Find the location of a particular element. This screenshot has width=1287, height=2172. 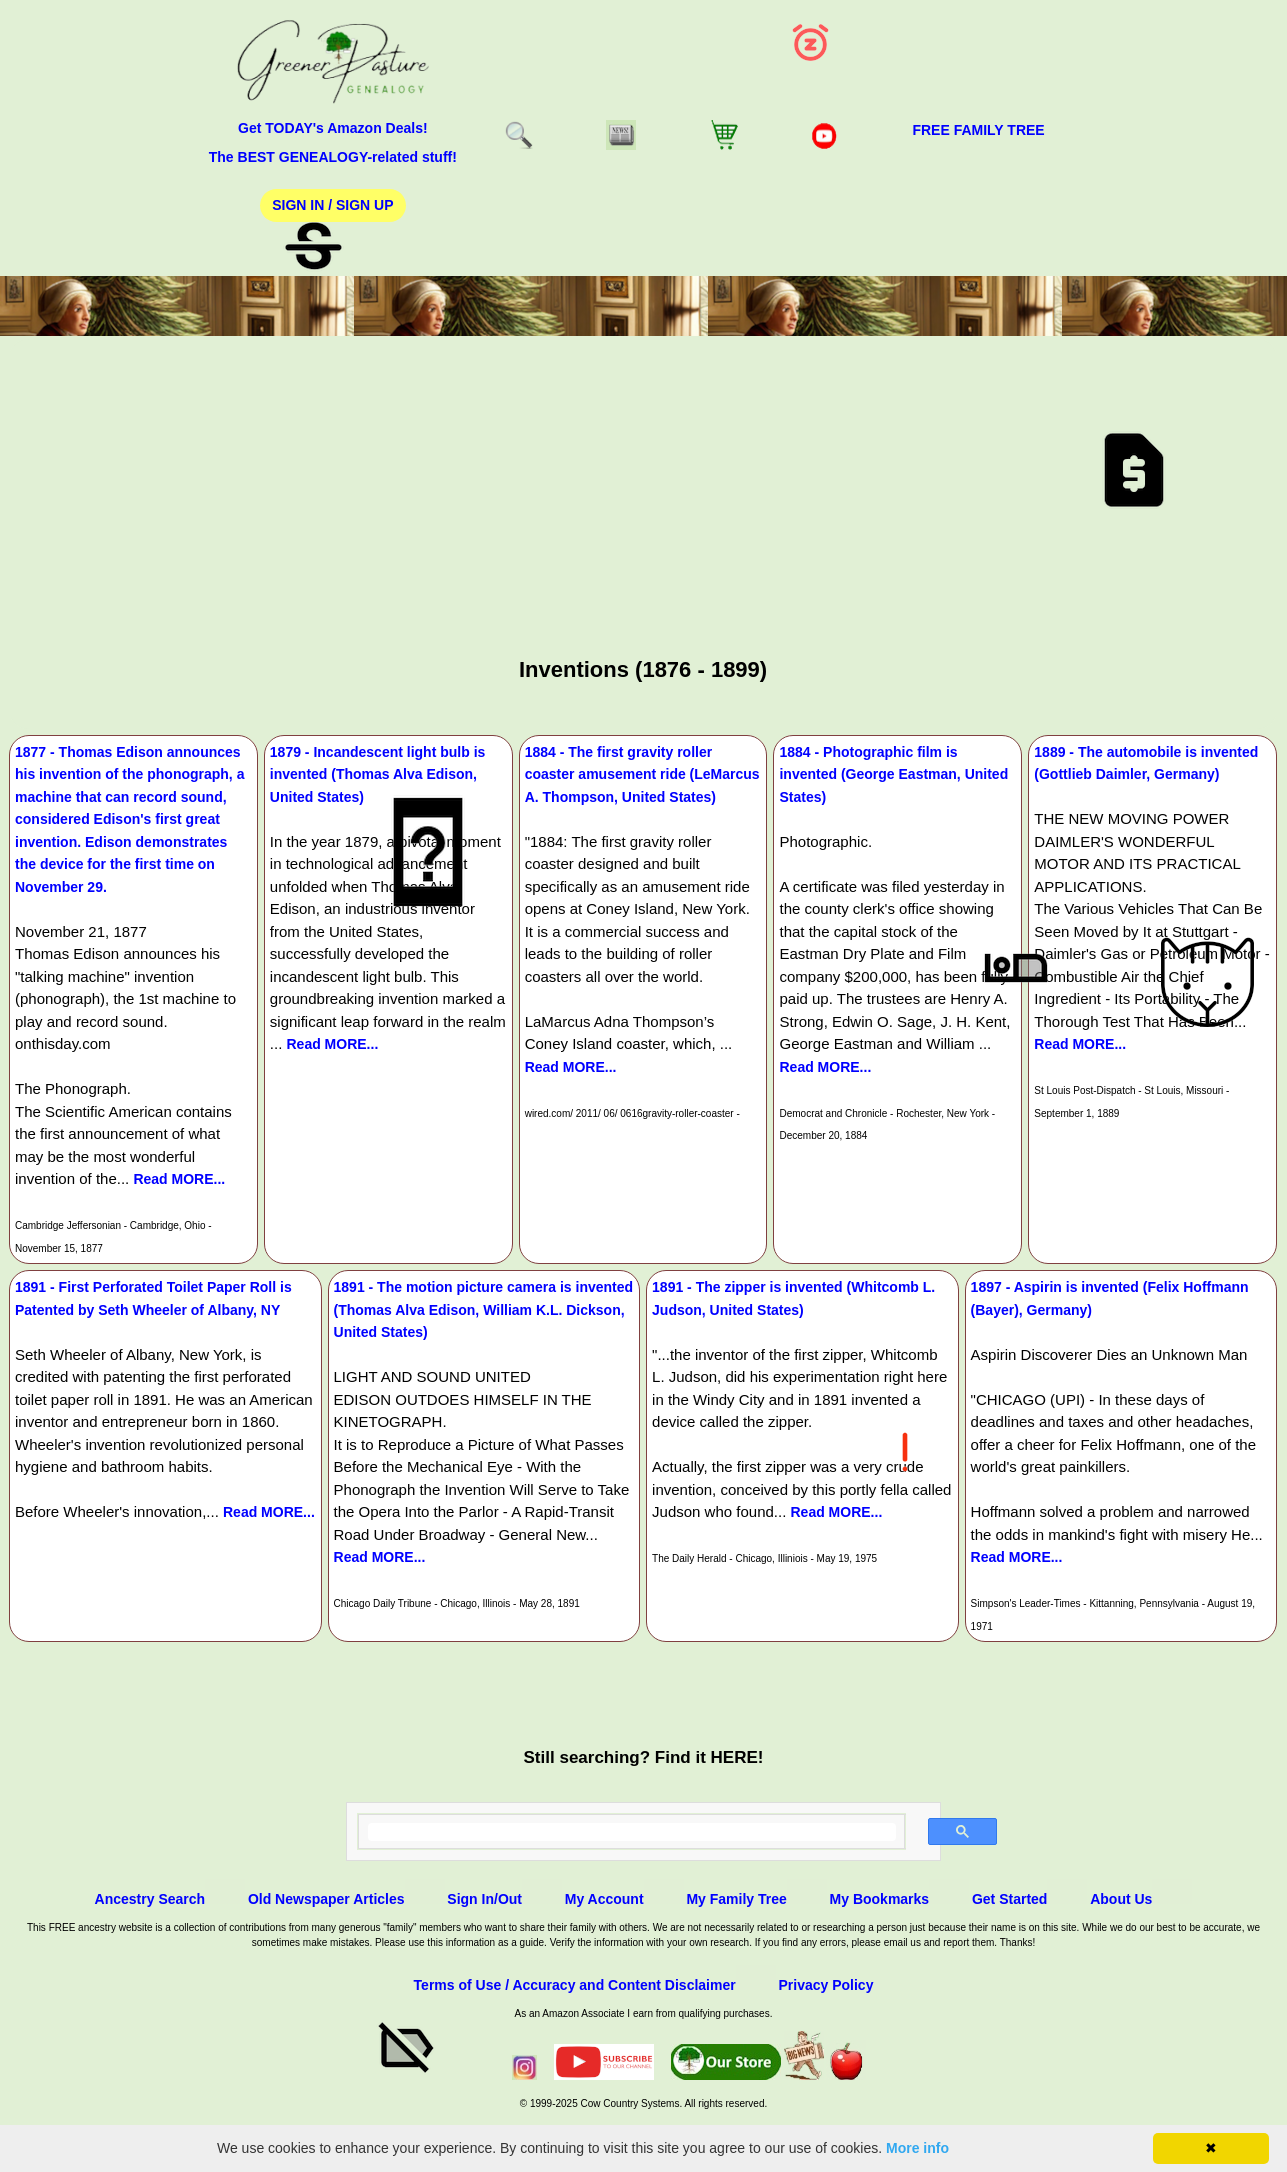

indicates a warning or alert requiring attention is located at coordinates (905, 1452).